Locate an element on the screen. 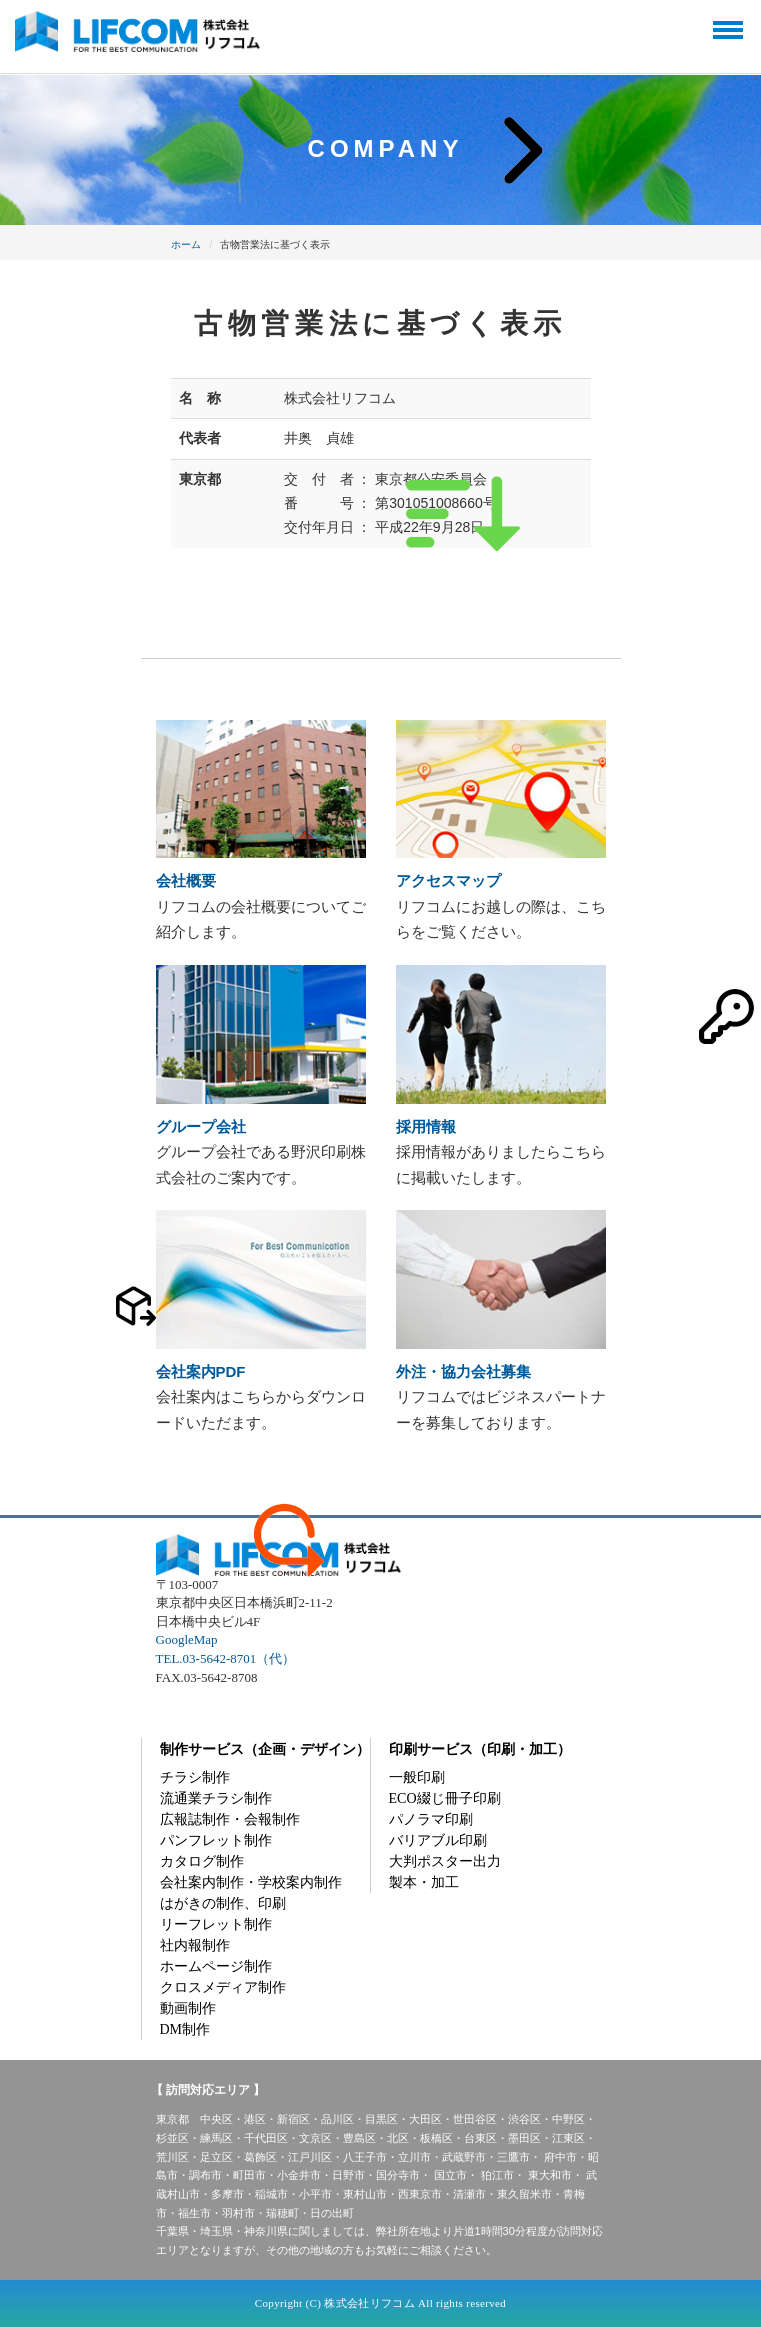 The width and height of the screenshot is (761, 2327). sort items in descending order is located at coordinates (463, 512).